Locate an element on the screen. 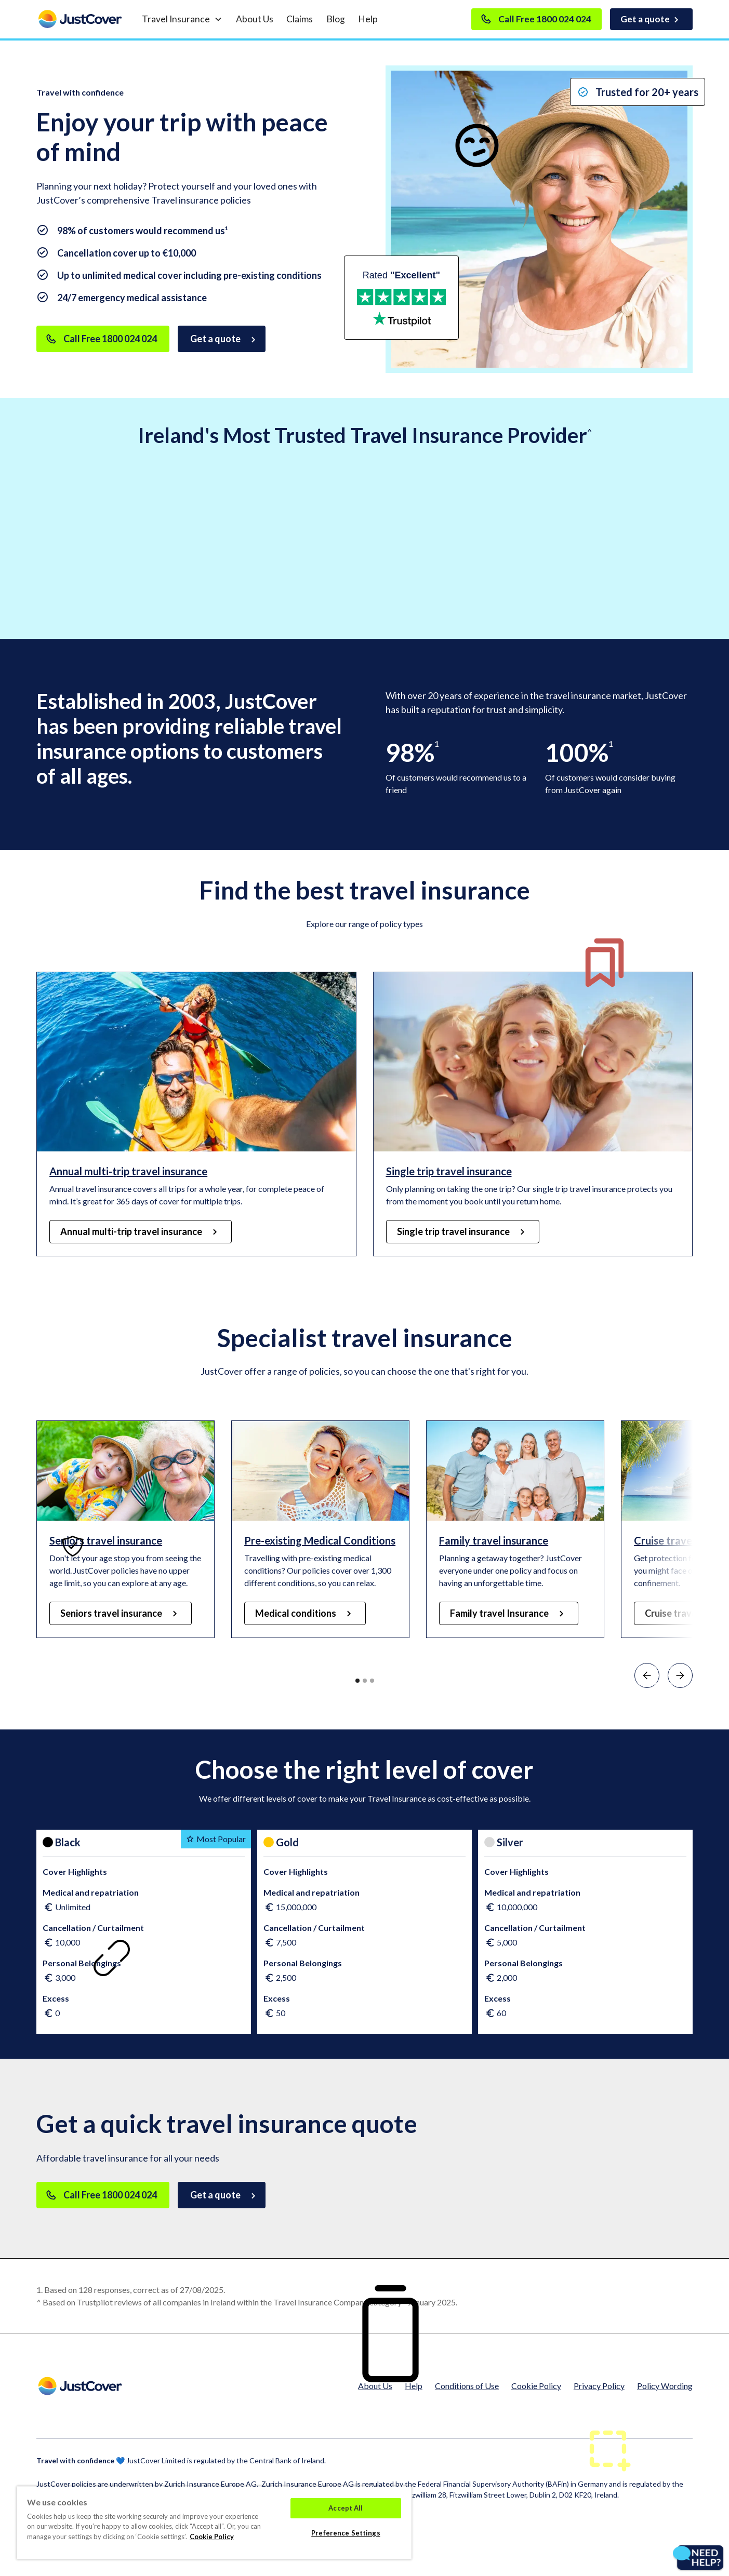  indicate dissatisfaction or negative feedback is located at coordinates (477, 145).